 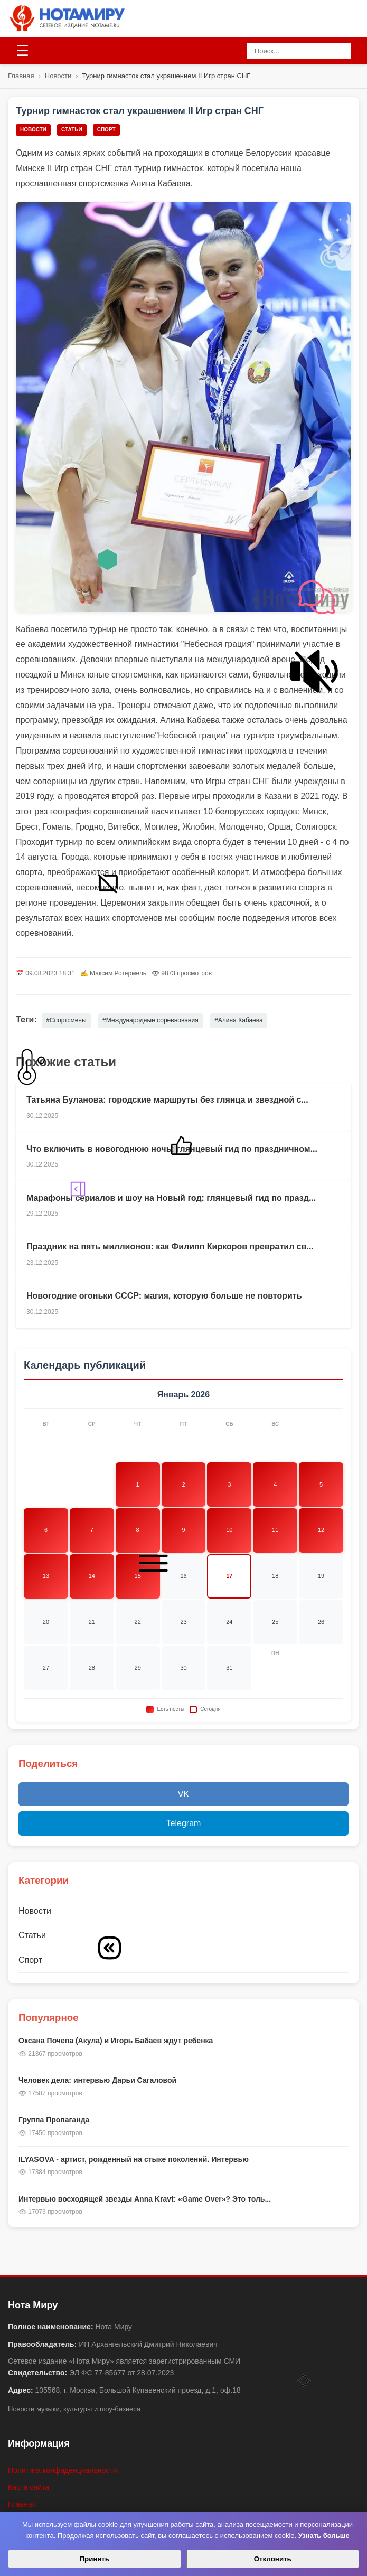 What do you see at coordinates (317, 597) in the screenshot?
I see `open chat or messaging` at bounding box center [317, 597].